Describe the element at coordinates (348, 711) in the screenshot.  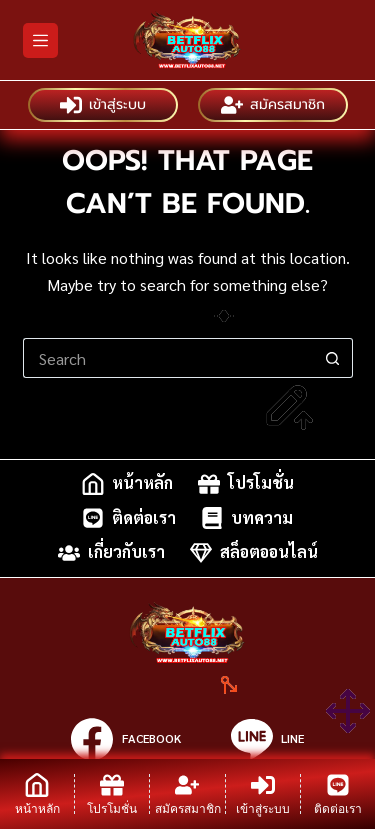
I see `move or reposition an element` at that location.